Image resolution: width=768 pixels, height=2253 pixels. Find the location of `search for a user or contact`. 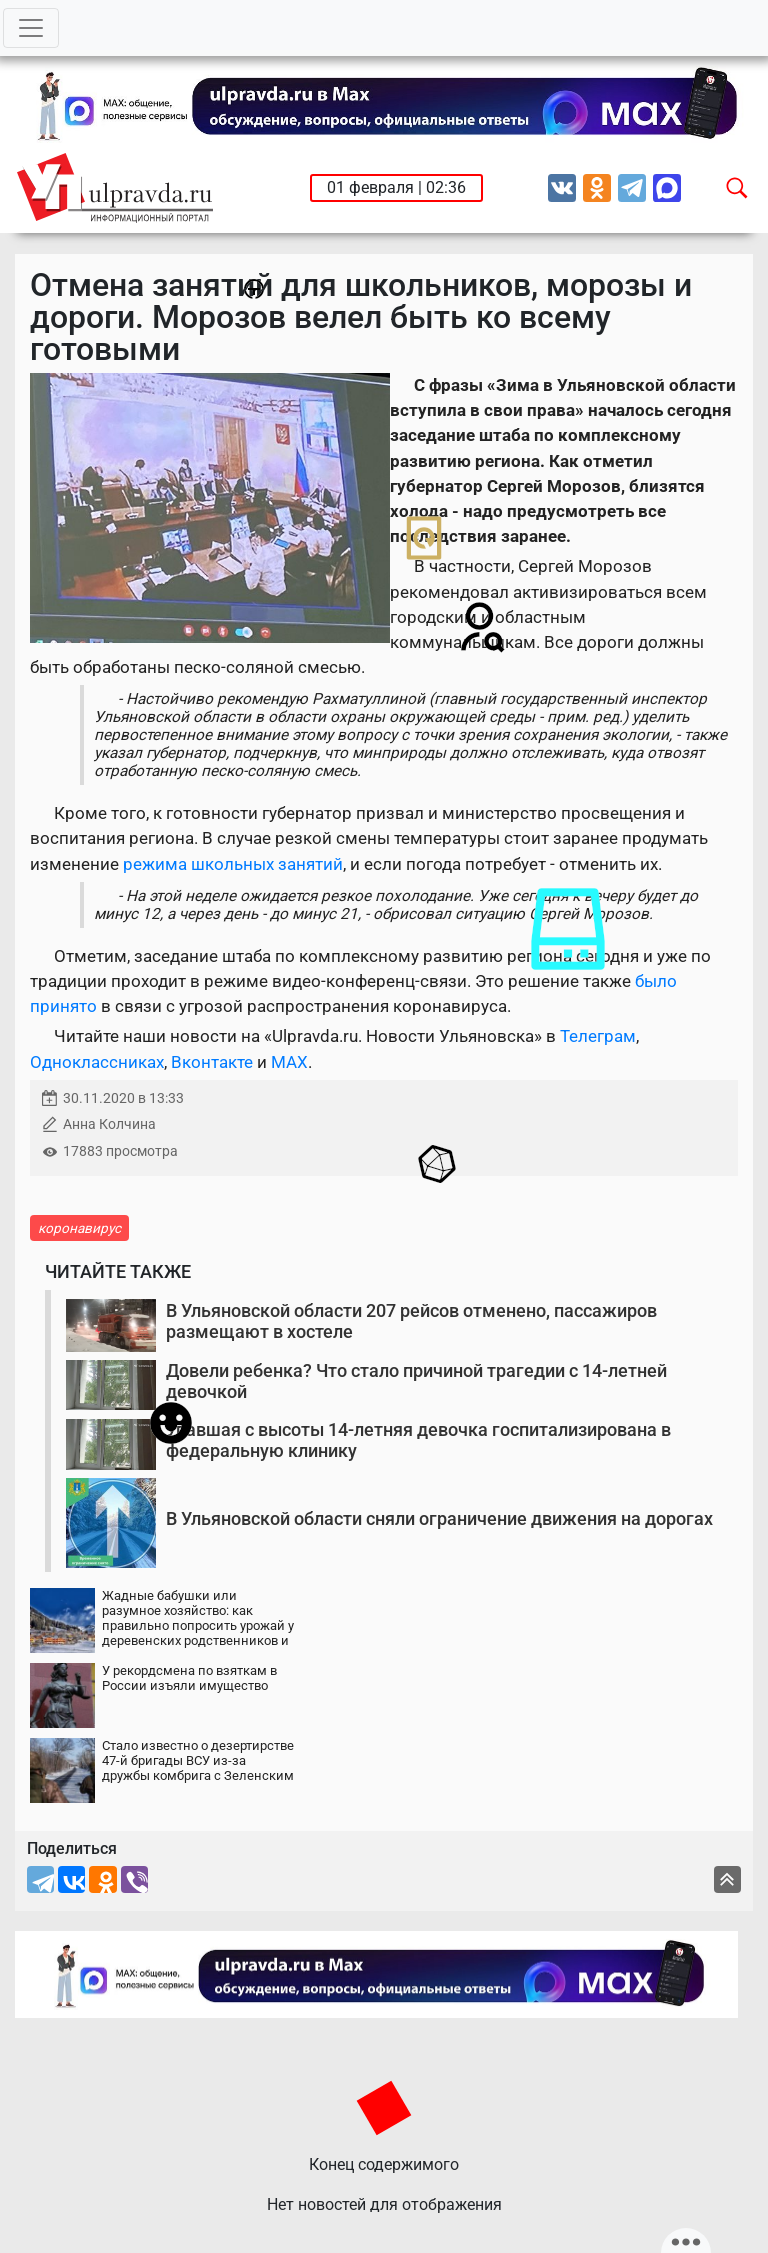

search for a user or contact is located at coordinates (479, 627).